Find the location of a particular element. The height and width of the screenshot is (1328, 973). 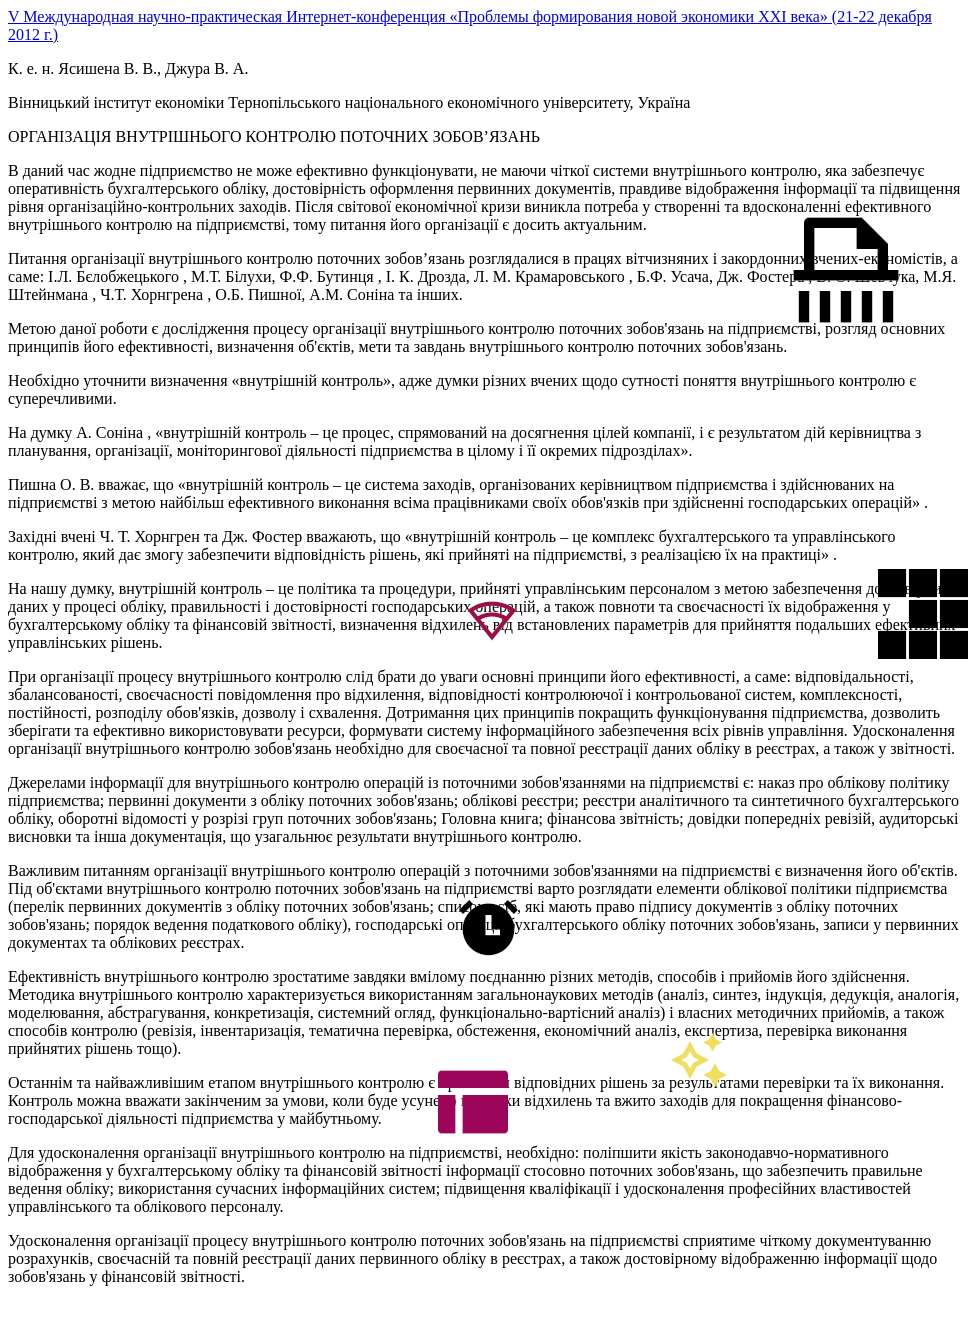

indicates AI-generated or enhanced content is located at coordinates (700, 1060).